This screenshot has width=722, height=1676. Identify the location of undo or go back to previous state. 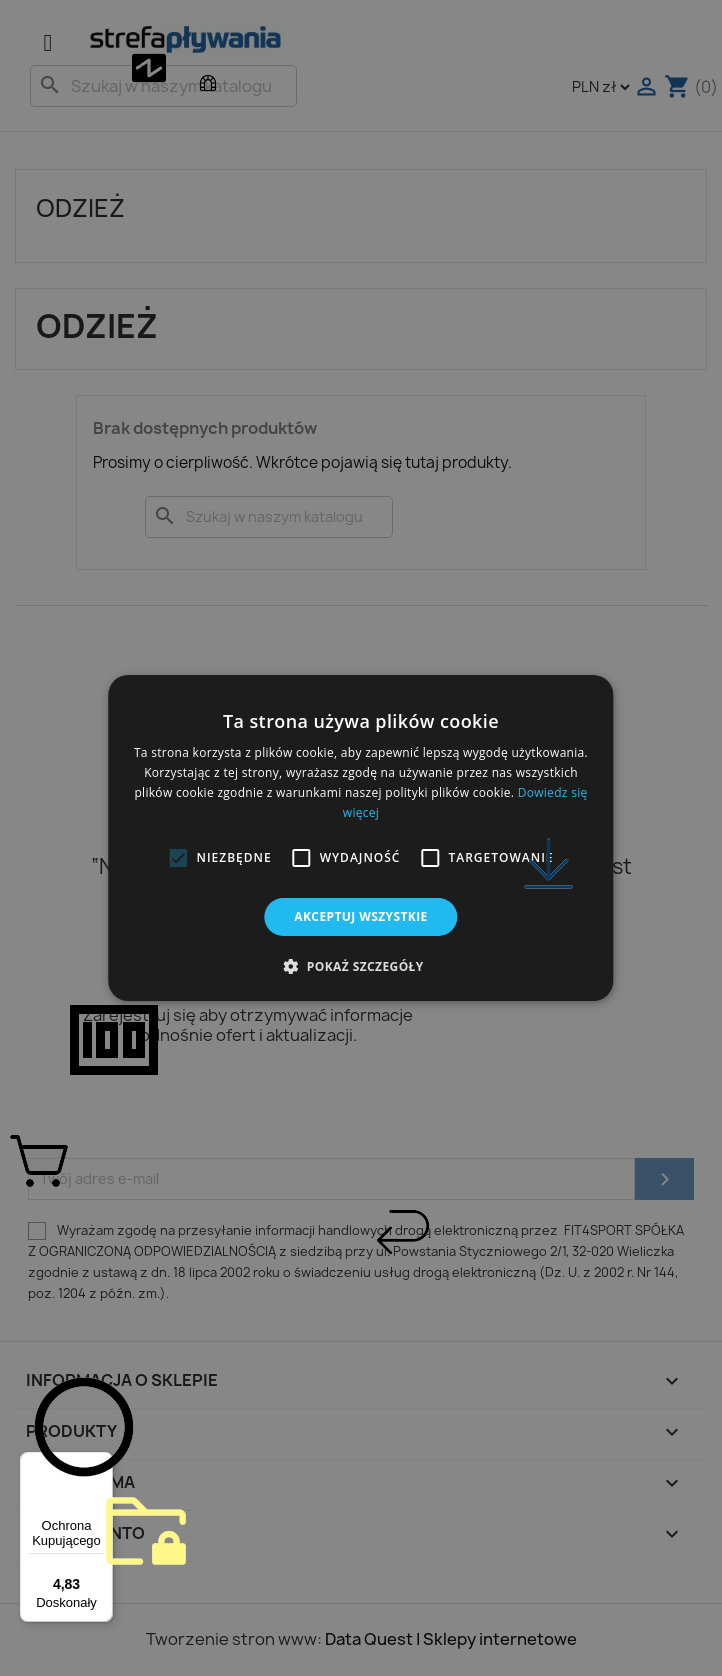
(403, 1230).